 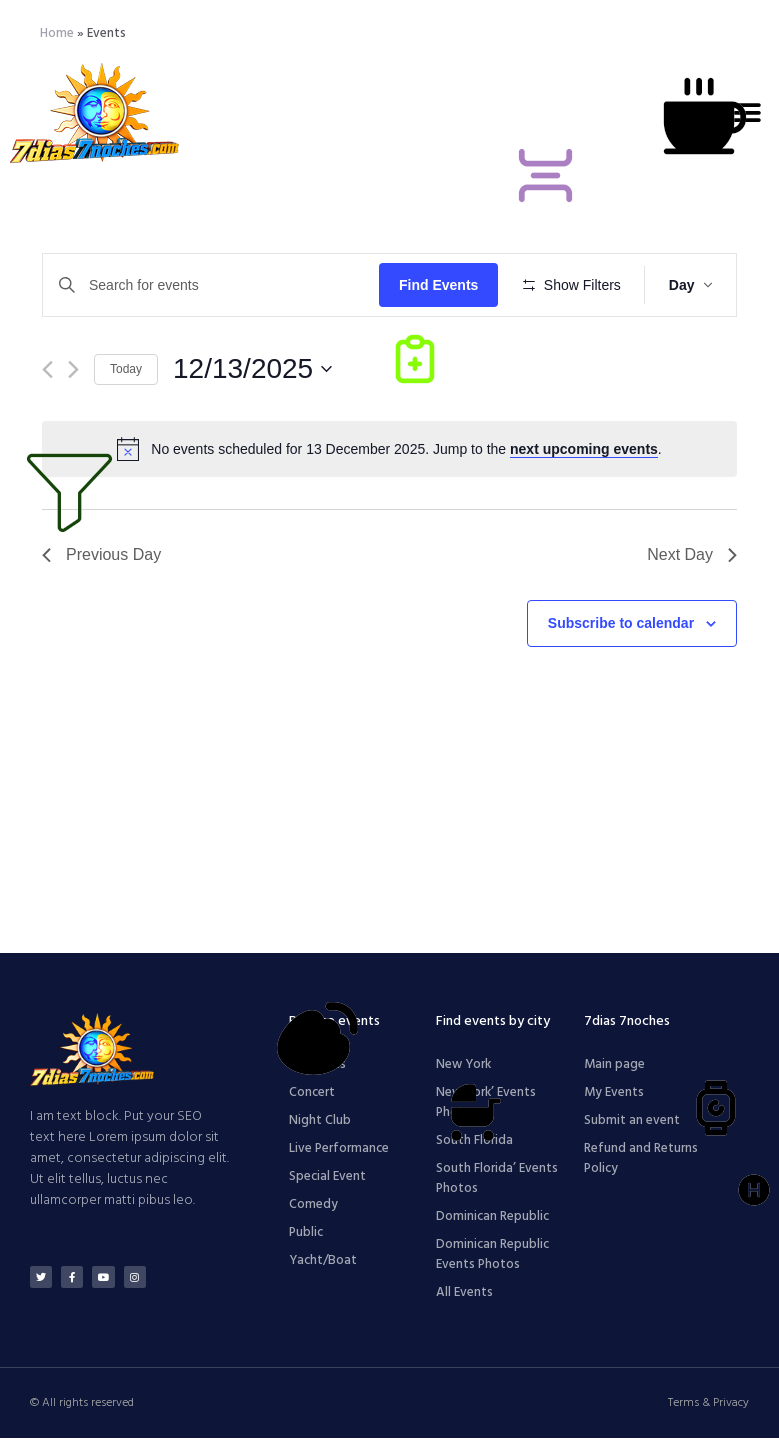 I want to click on filter or sort content, so click(x=69, y=489).